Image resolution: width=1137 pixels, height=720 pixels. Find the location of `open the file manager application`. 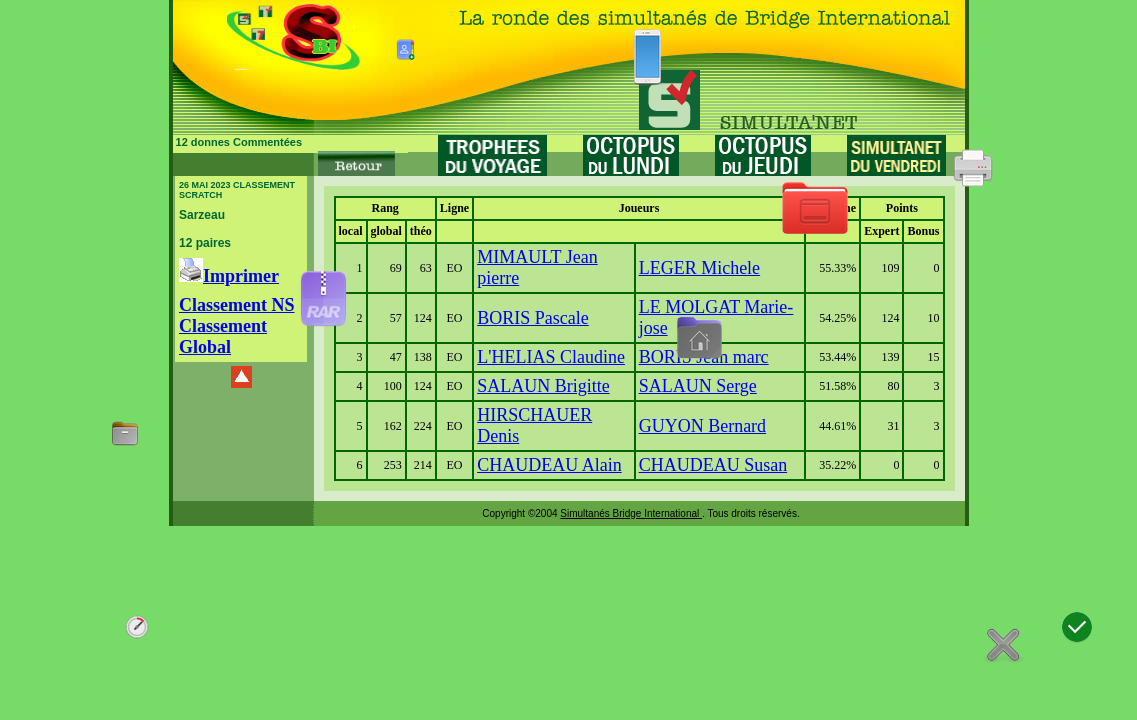

open the file manager application is located at coordinates (125, 433).